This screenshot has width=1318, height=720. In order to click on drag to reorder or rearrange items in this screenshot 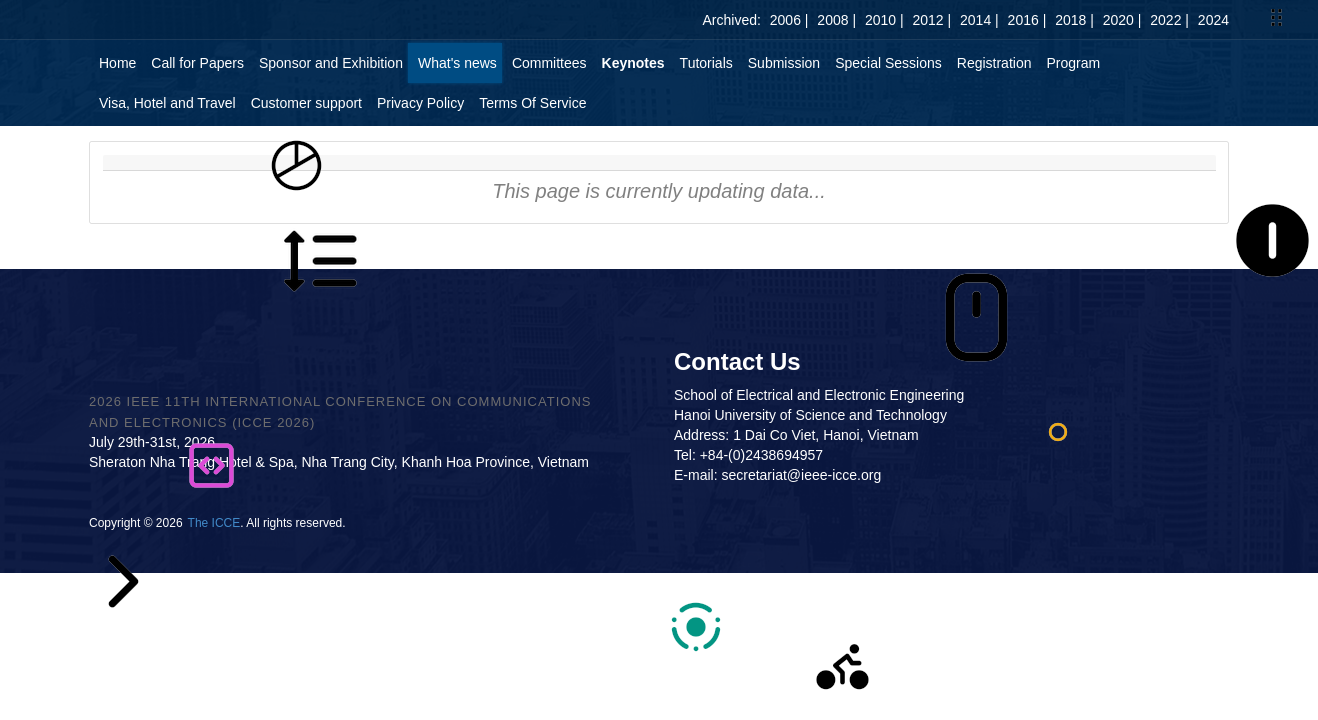, I will do `click(1276, 17)`.